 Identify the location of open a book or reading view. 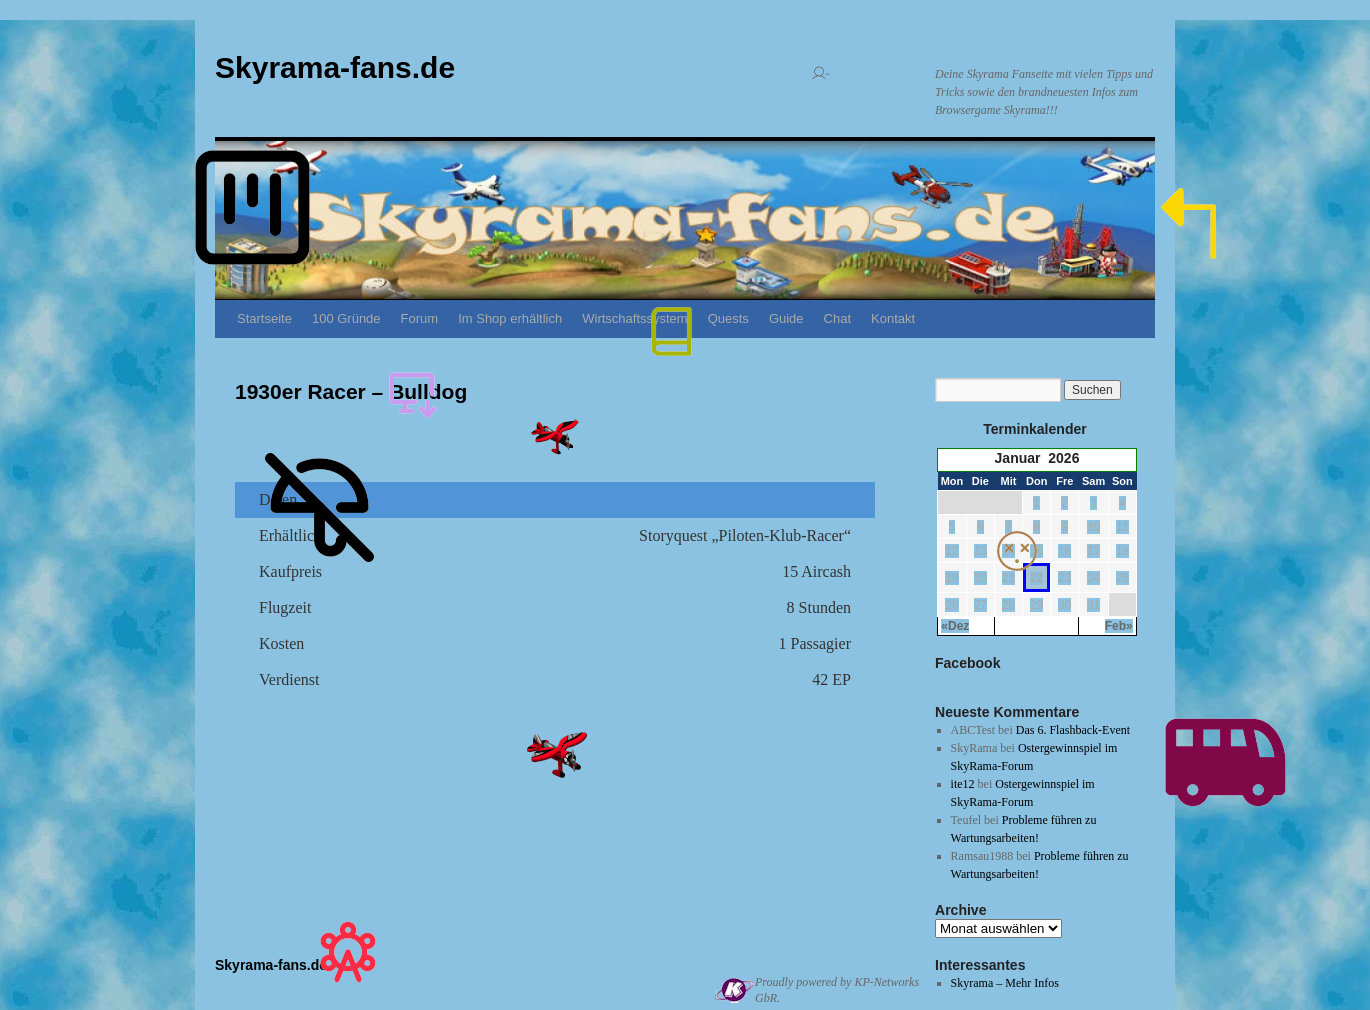
(671, 331).